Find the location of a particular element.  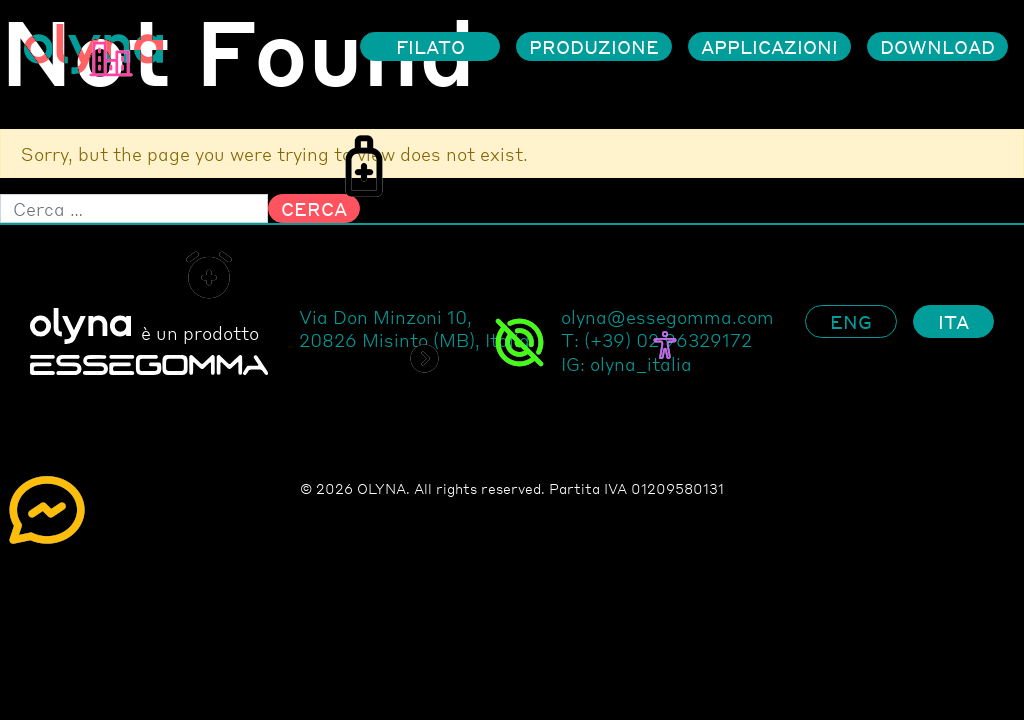

access accessibility settings is located at coordinates (665, 345).